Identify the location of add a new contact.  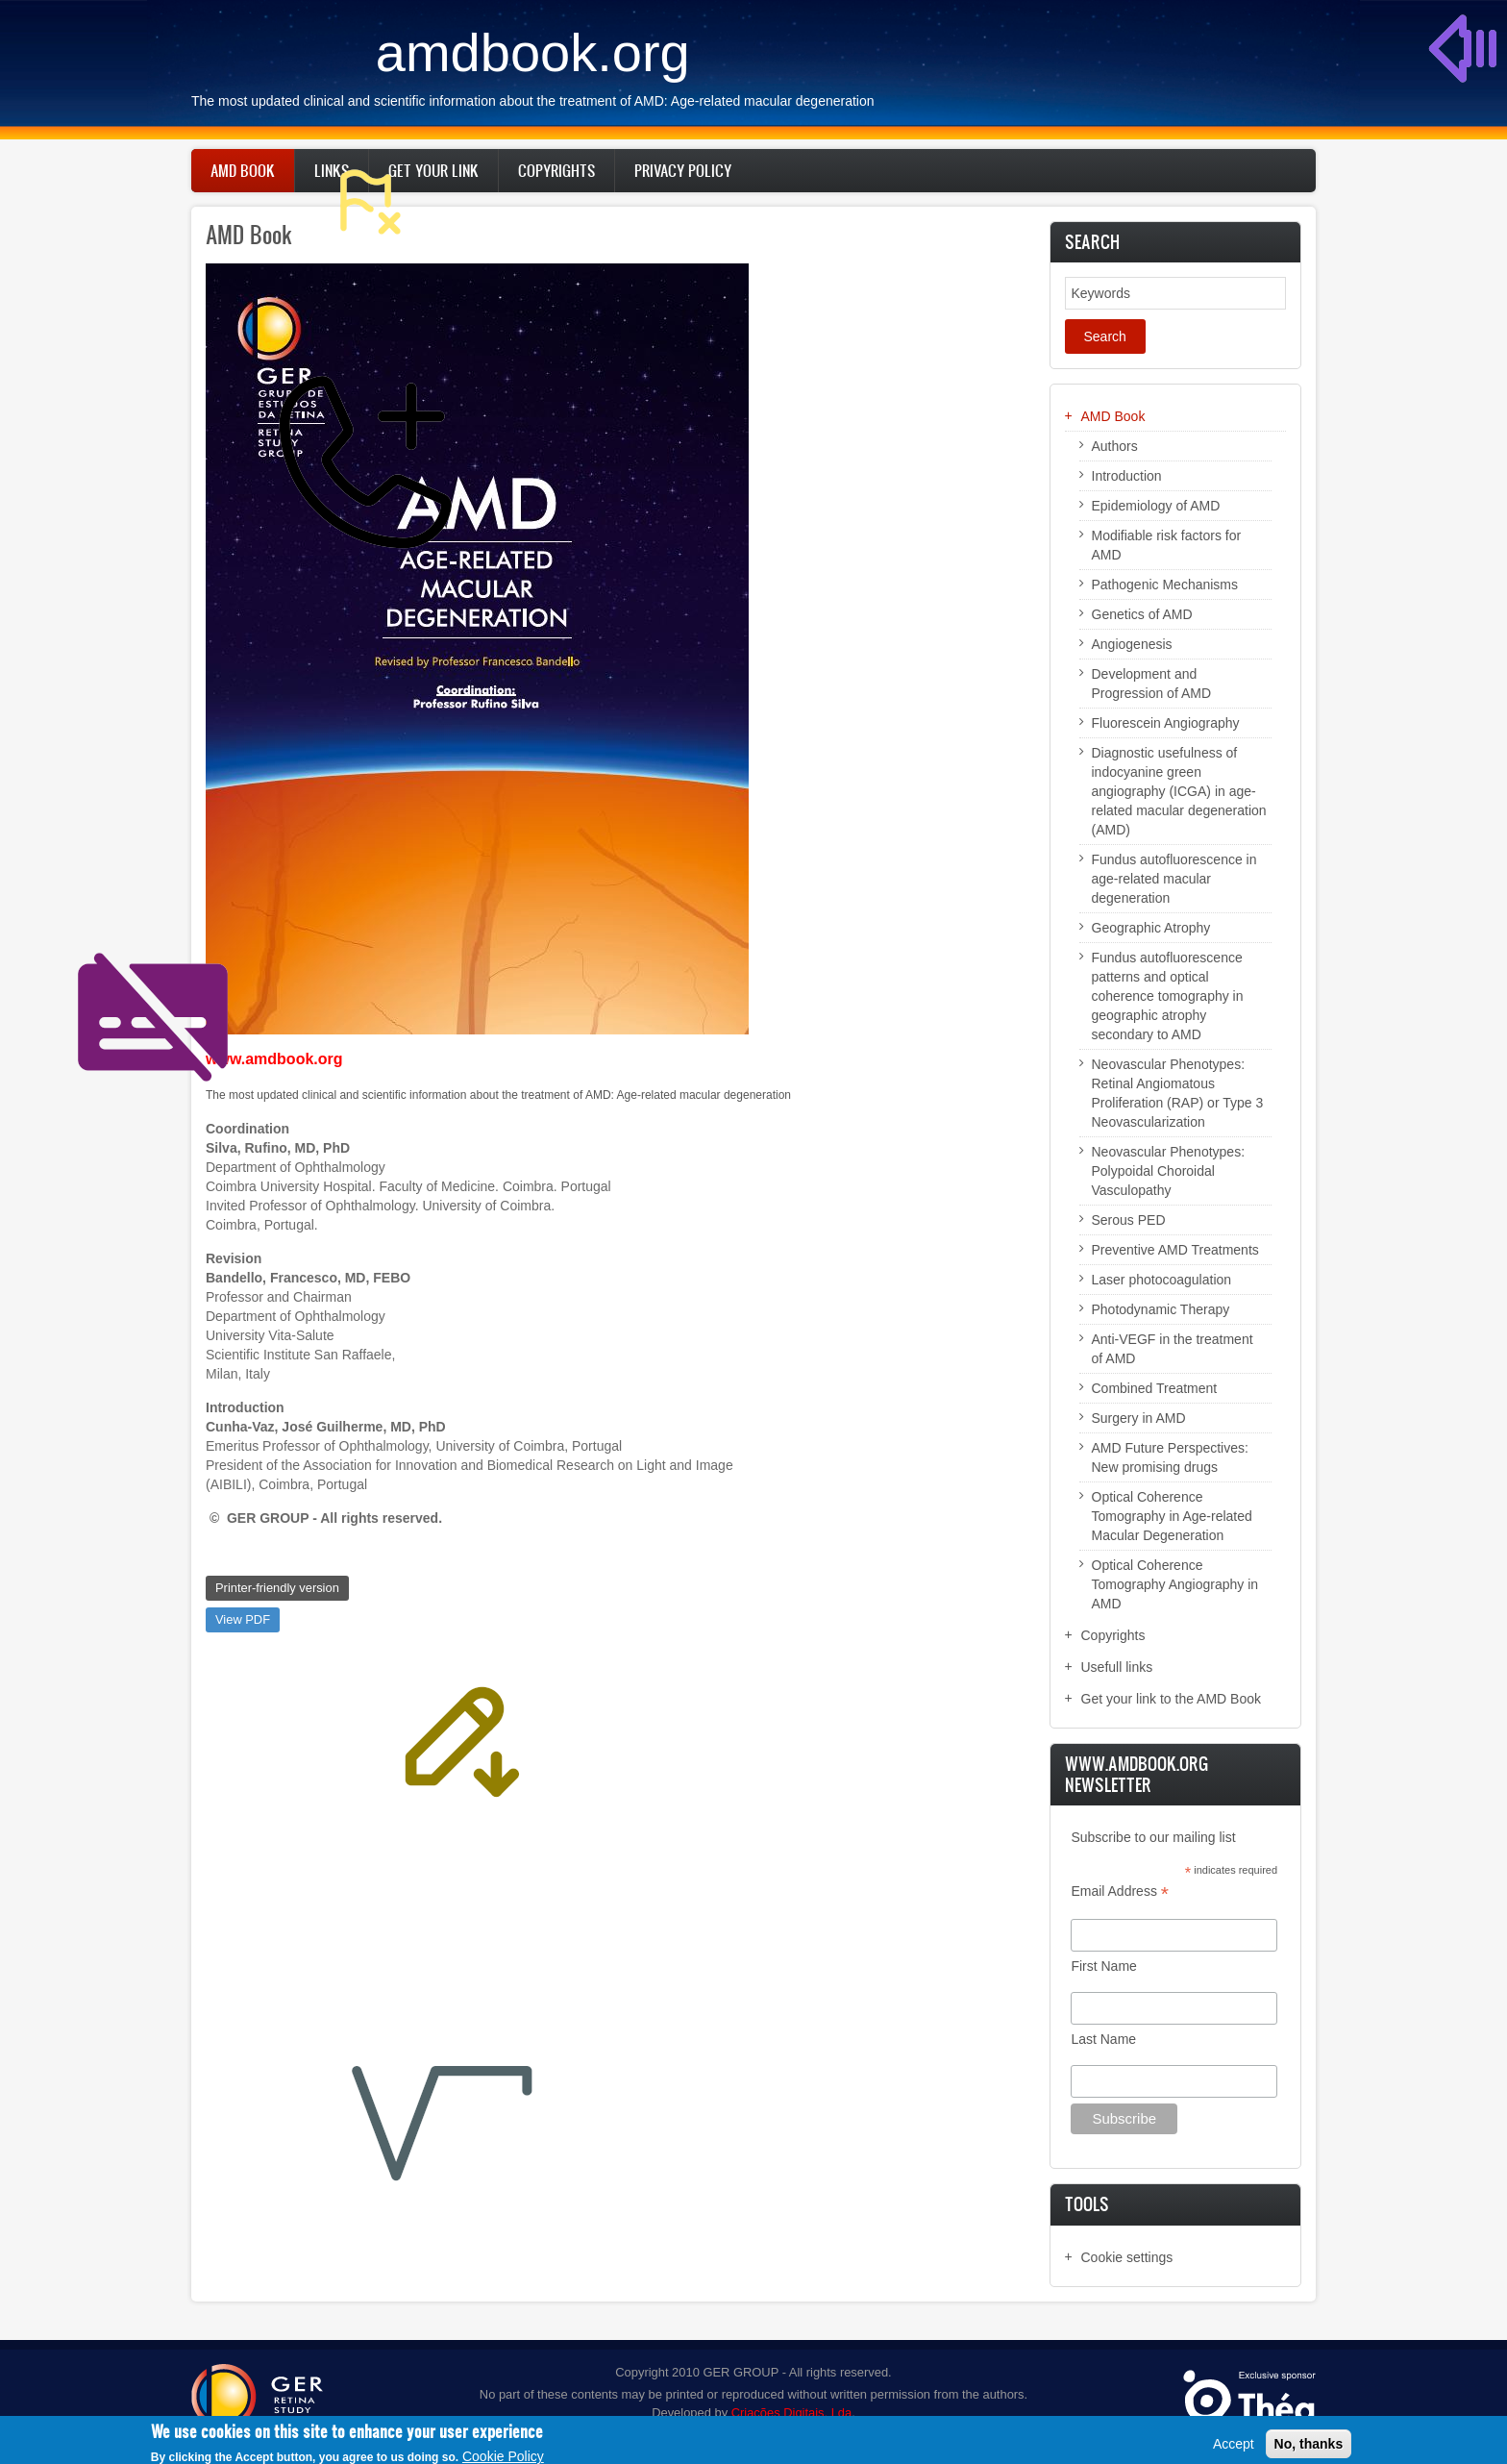
(369, 459).